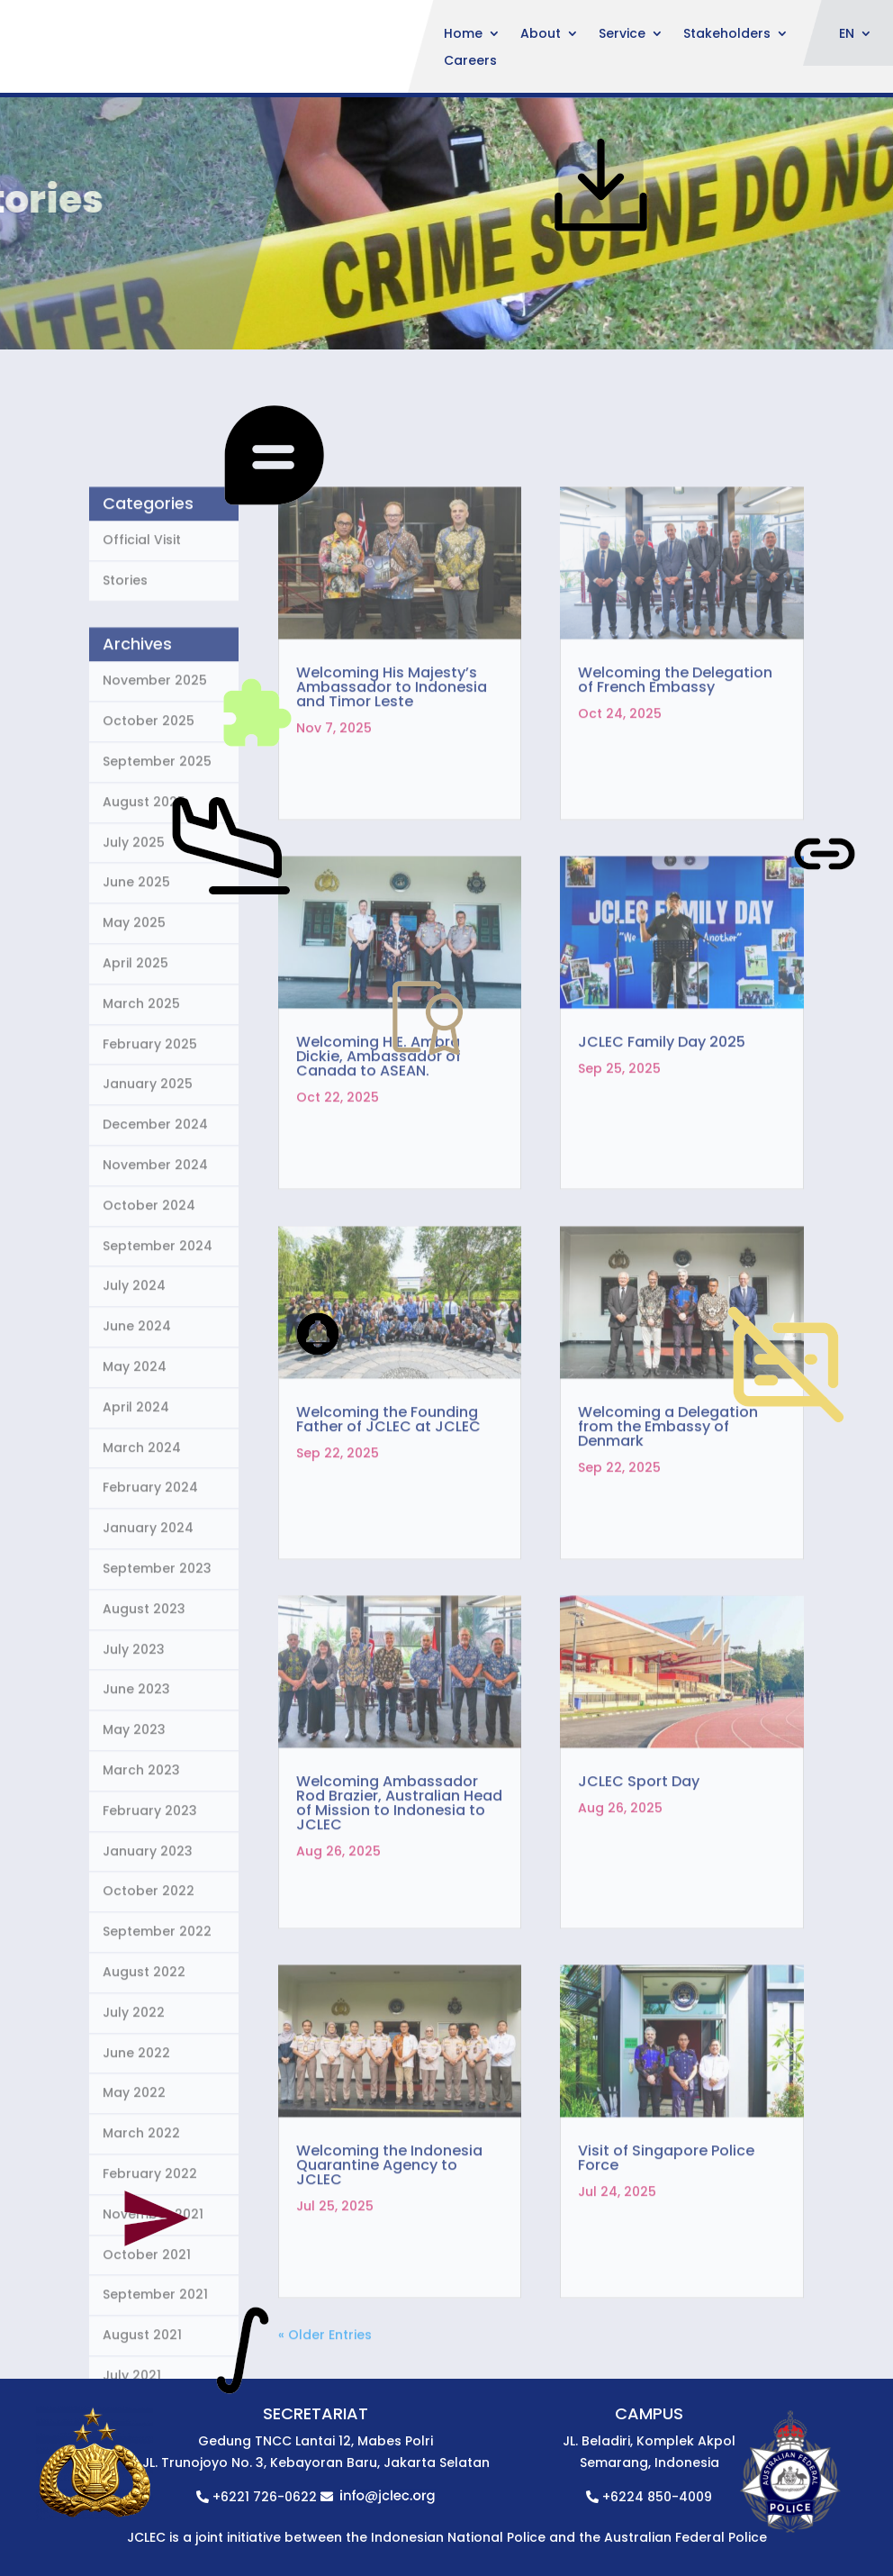  Describe the element at coordinates (242, 2350) in the screenshot. I see `access integral calculus tools` at that location.